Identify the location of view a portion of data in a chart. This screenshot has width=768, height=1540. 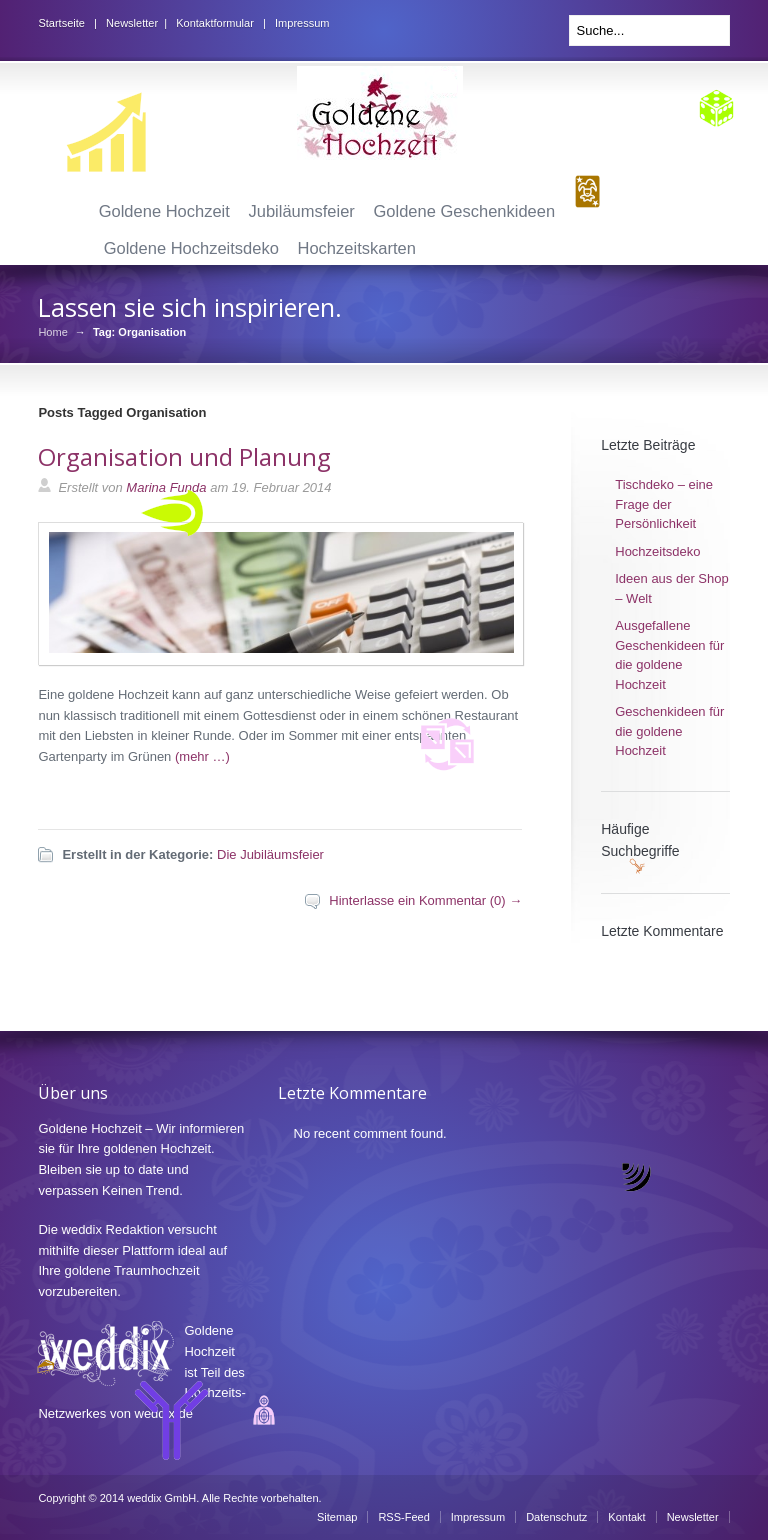
(46, 1366).